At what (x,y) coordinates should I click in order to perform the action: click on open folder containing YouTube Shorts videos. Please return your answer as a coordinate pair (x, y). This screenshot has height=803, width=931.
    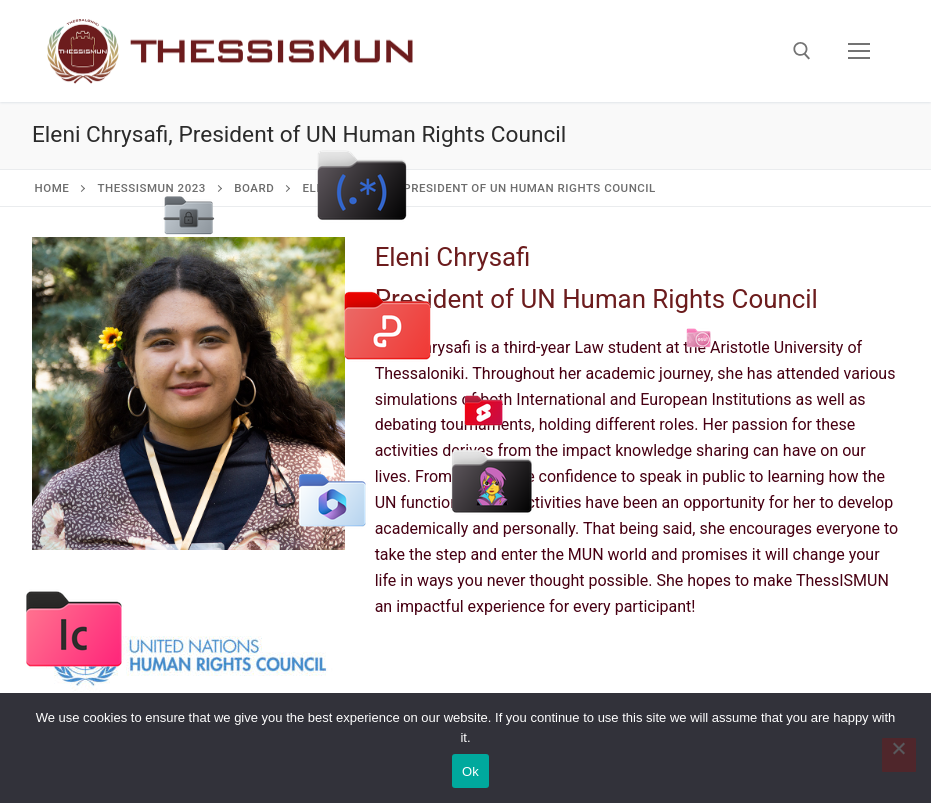
    Looking at the image, I should click on (483, 411).